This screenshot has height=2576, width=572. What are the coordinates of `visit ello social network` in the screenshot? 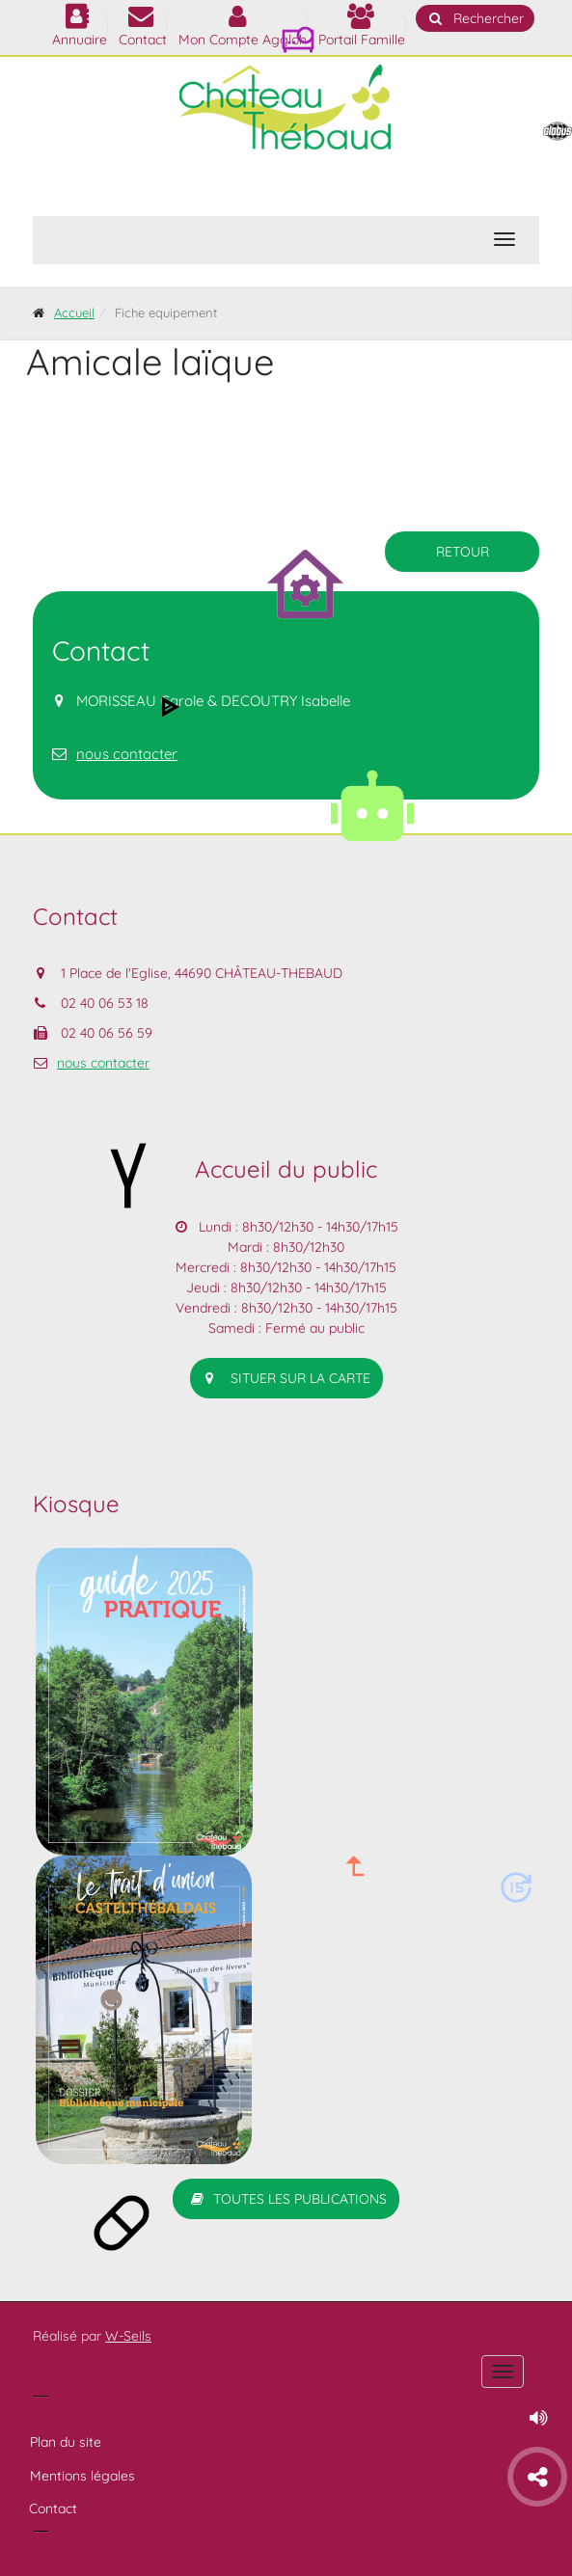 It's located at (111, 1999).